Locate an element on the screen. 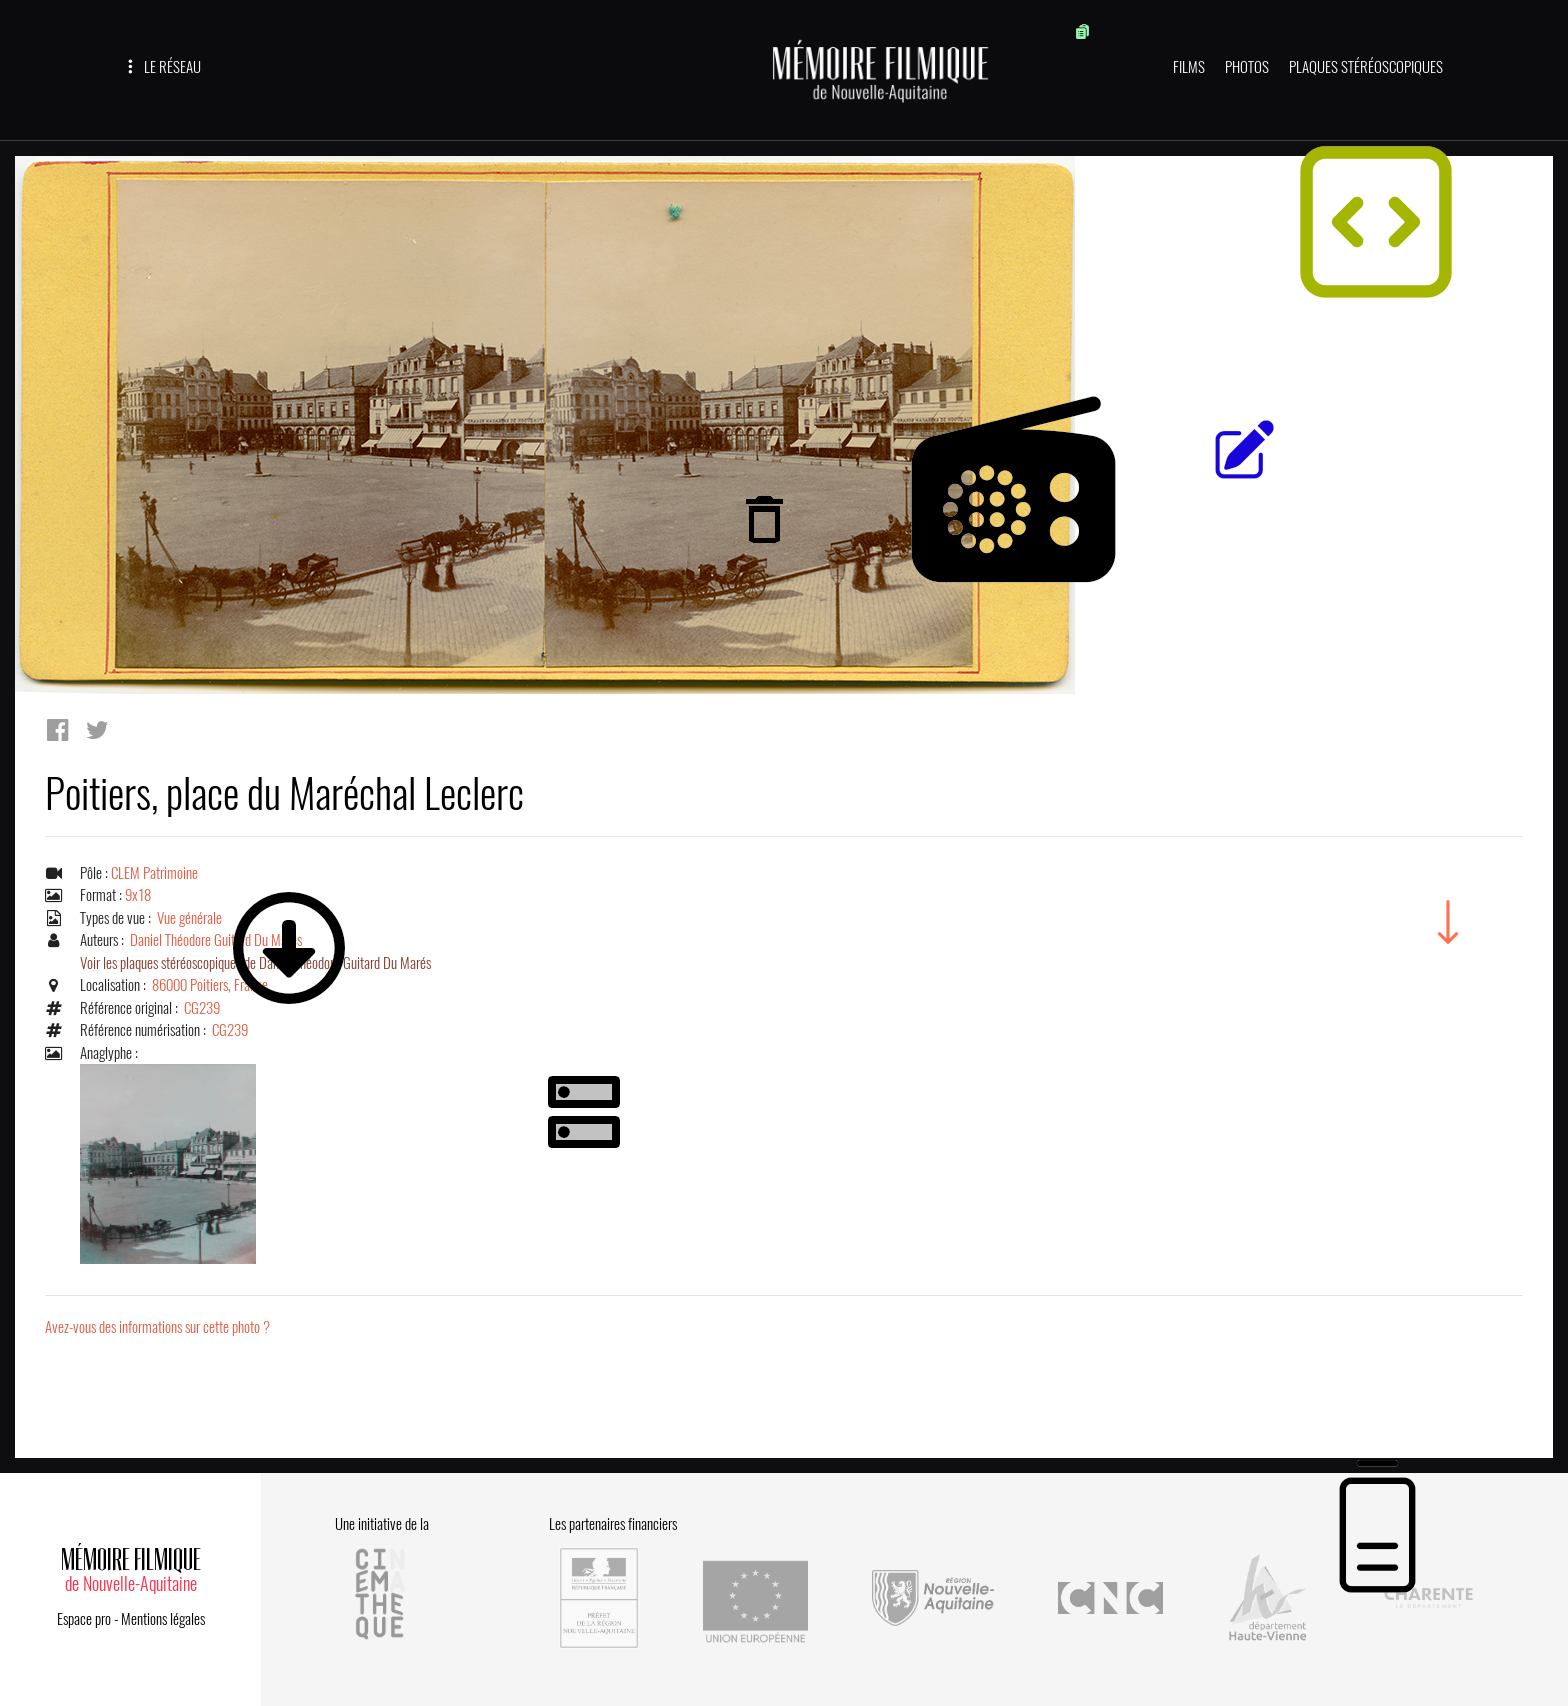 The image size is (1568, 1706). indicates medium battery level is located at coordinates (1377, 1528).